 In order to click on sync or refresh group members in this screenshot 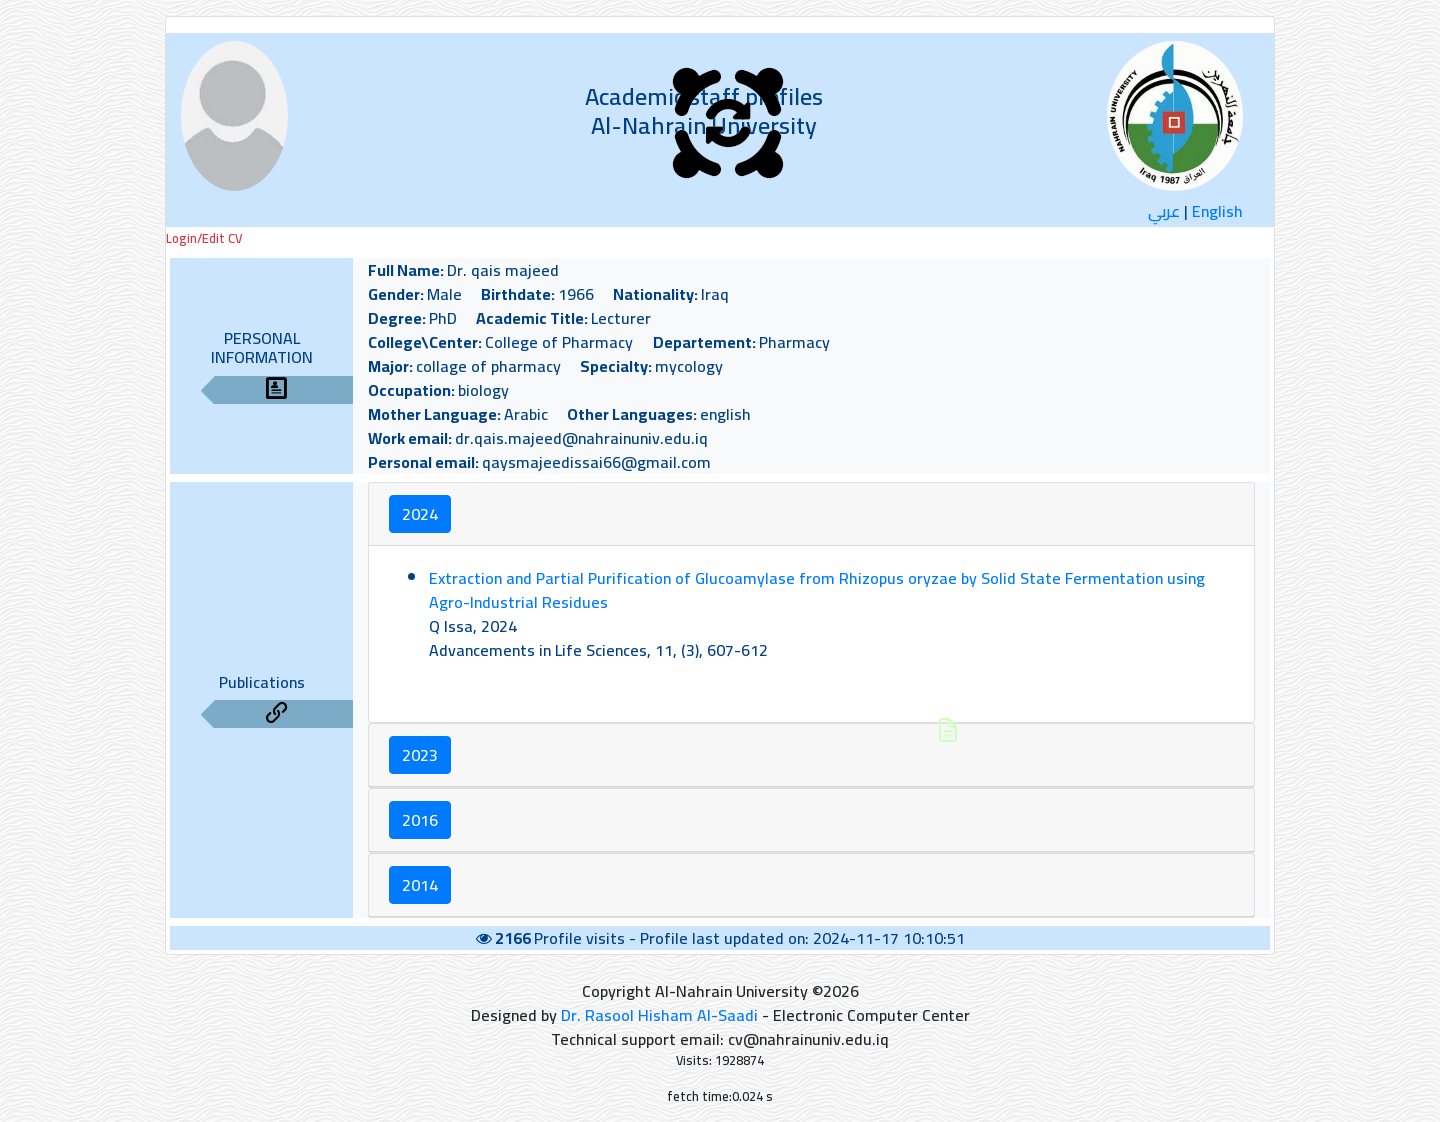, I will do `click(728, 123)`.